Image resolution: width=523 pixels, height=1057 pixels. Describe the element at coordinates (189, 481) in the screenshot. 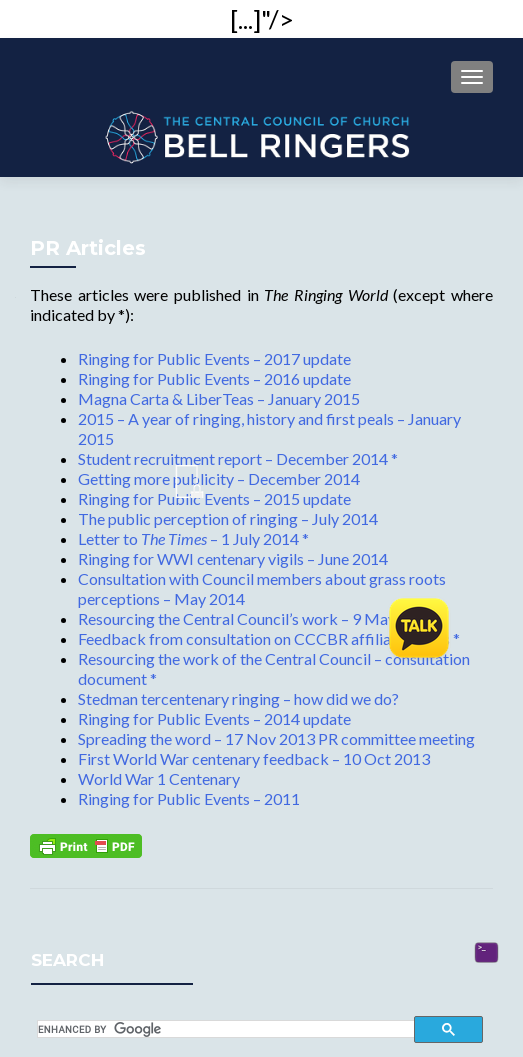

I see `screen rotation is locked to portrait mode` at that location.